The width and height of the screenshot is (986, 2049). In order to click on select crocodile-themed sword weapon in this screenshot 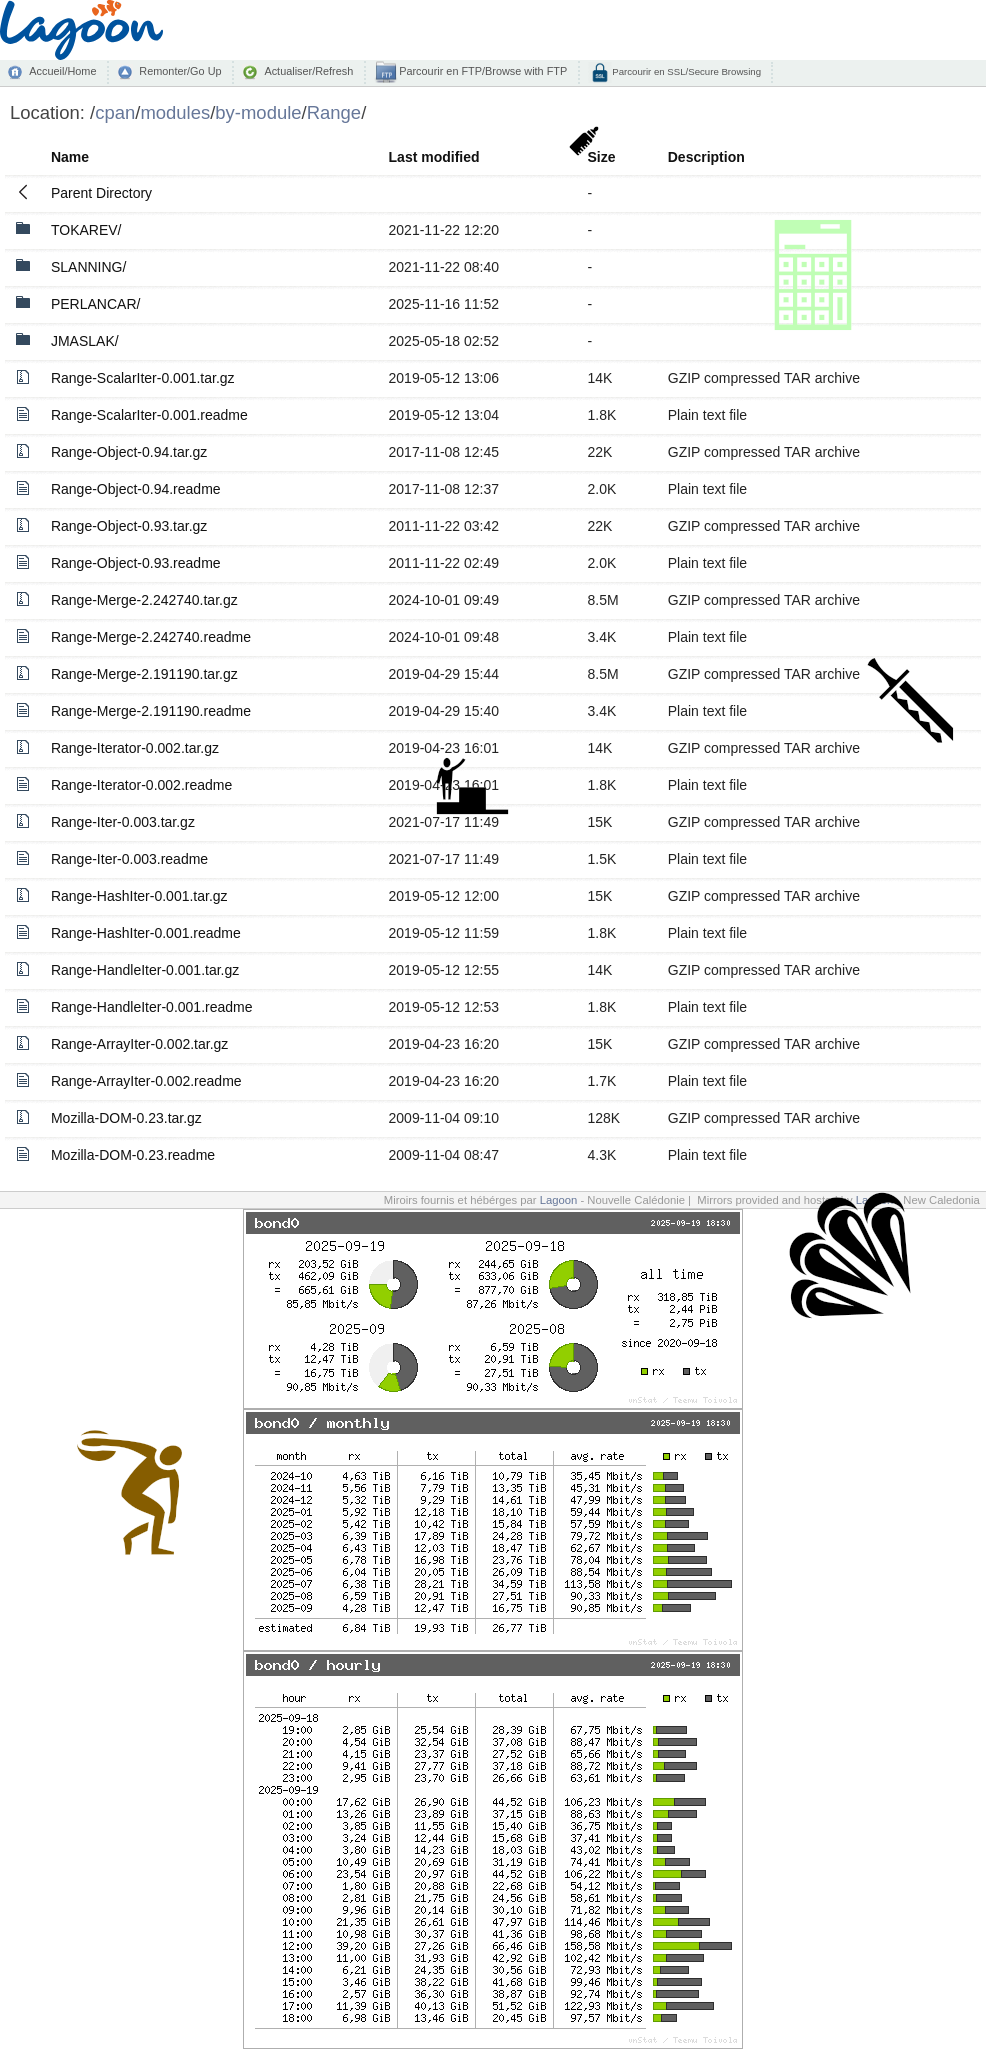, I will do `click(910, 700)`.